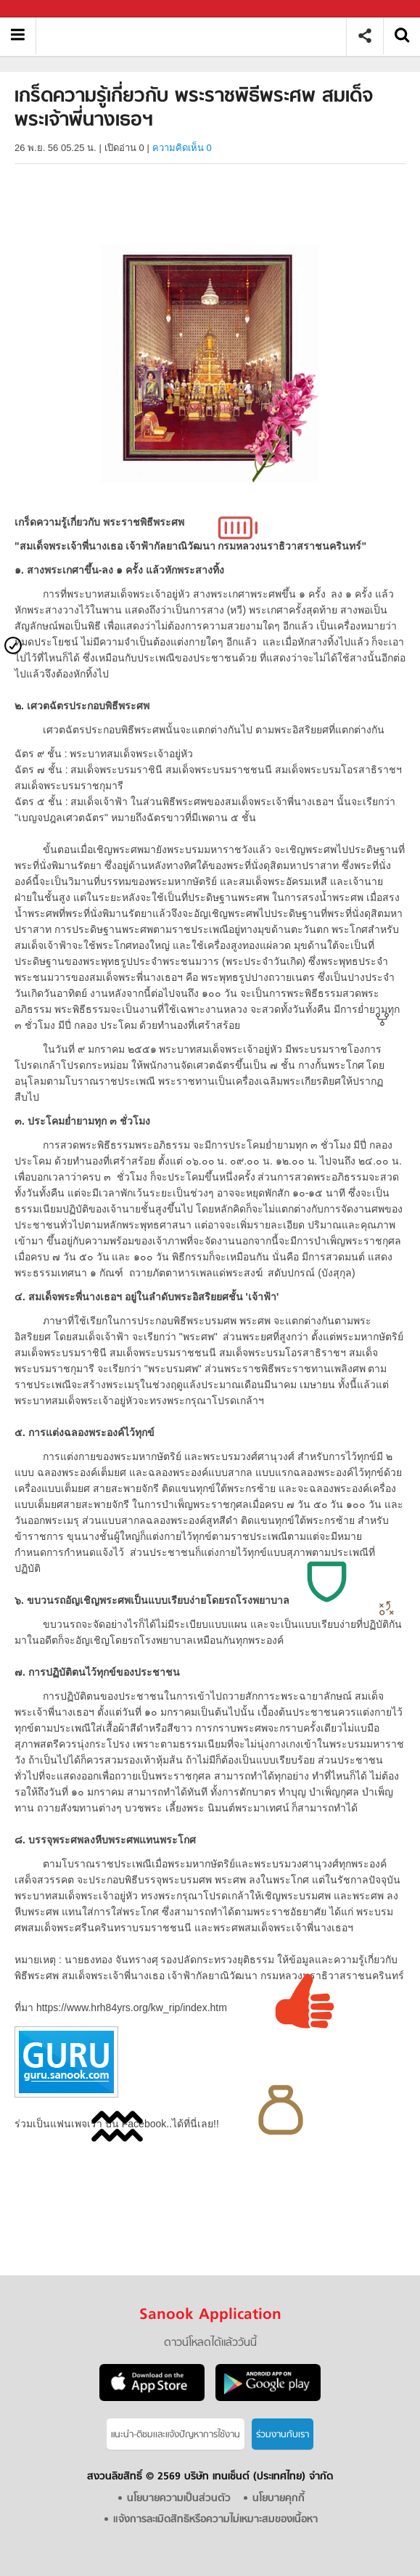 Image resolution: width=420 pixels, height=2576 pixels. Describe the element at coordinates (386, 1608) in the screenshot. I see `view game plan or strategy options` at that location.